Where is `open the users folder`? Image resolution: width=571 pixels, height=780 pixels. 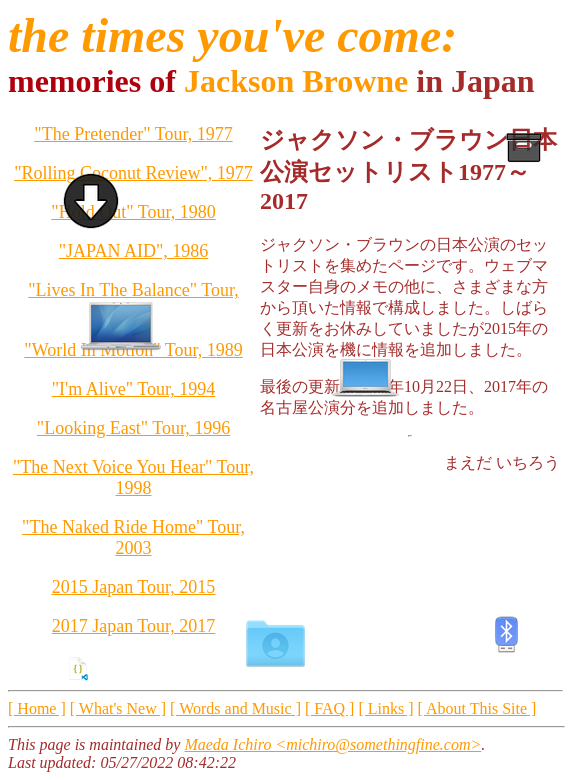 open the users folder is located at coordinates (275, 643).